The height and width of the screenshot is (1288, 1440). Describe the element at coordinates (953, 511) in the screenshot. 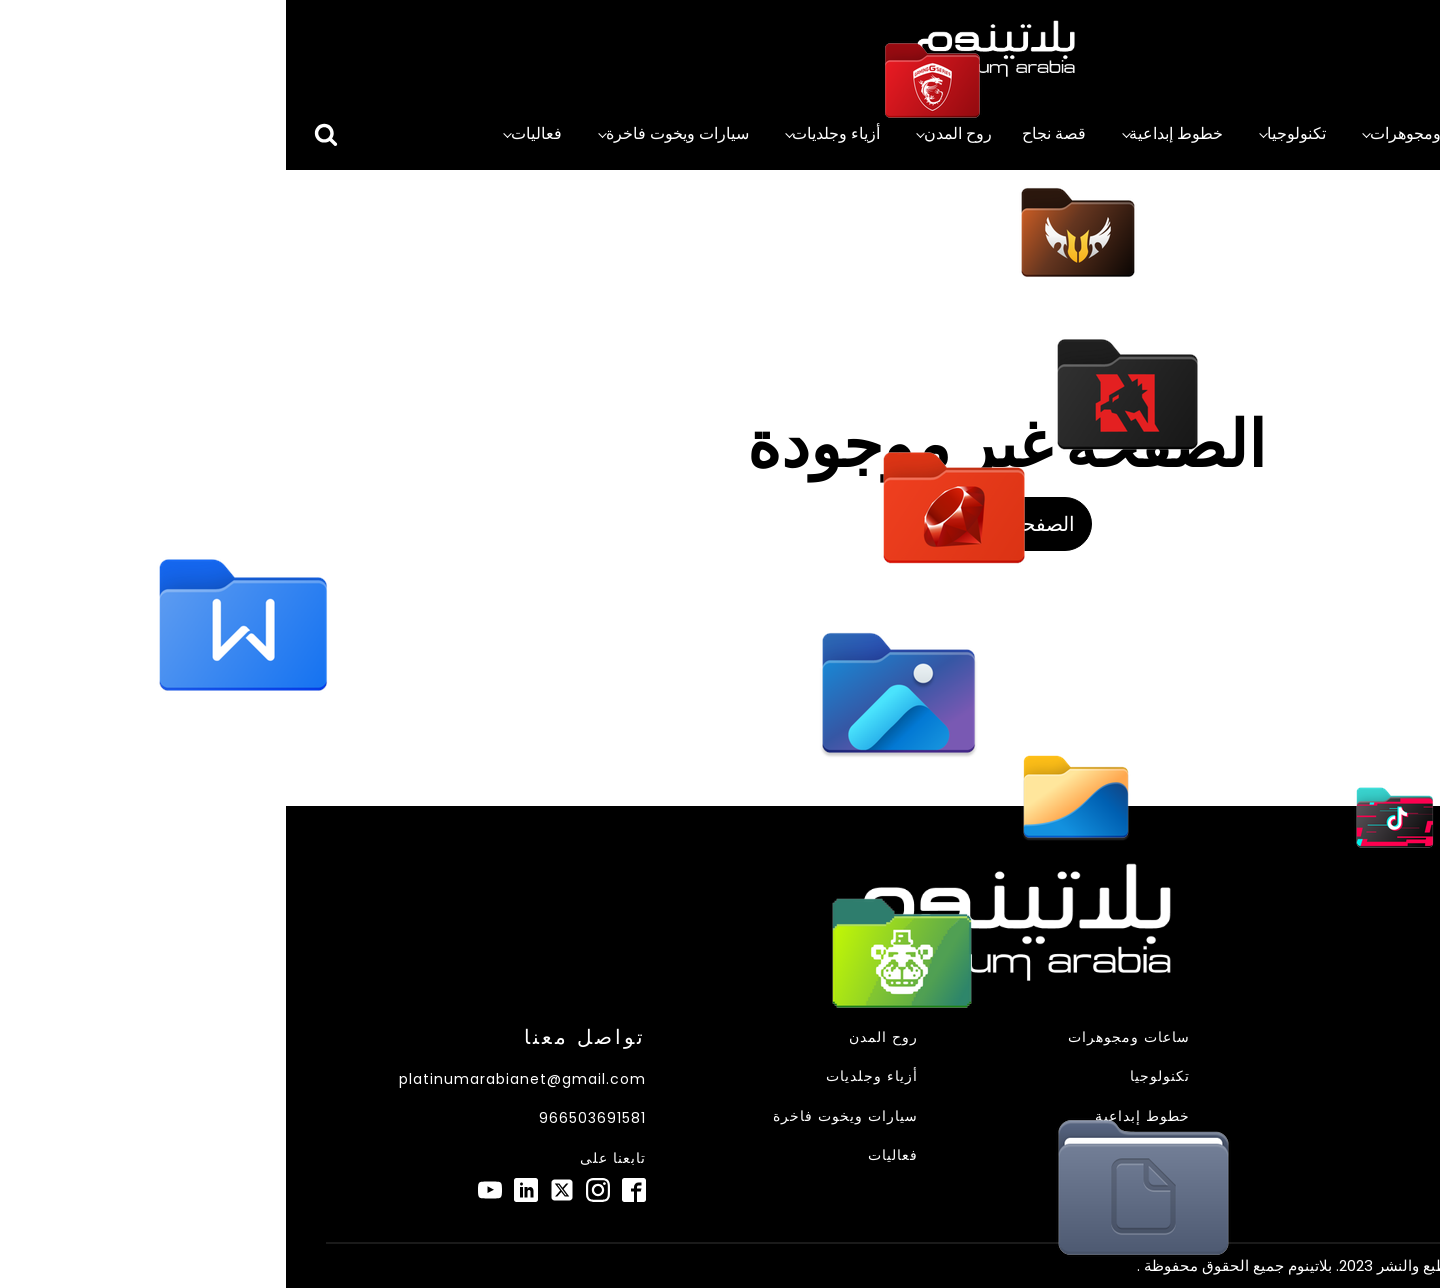

I see `folder containing ruby programming files` at that location.